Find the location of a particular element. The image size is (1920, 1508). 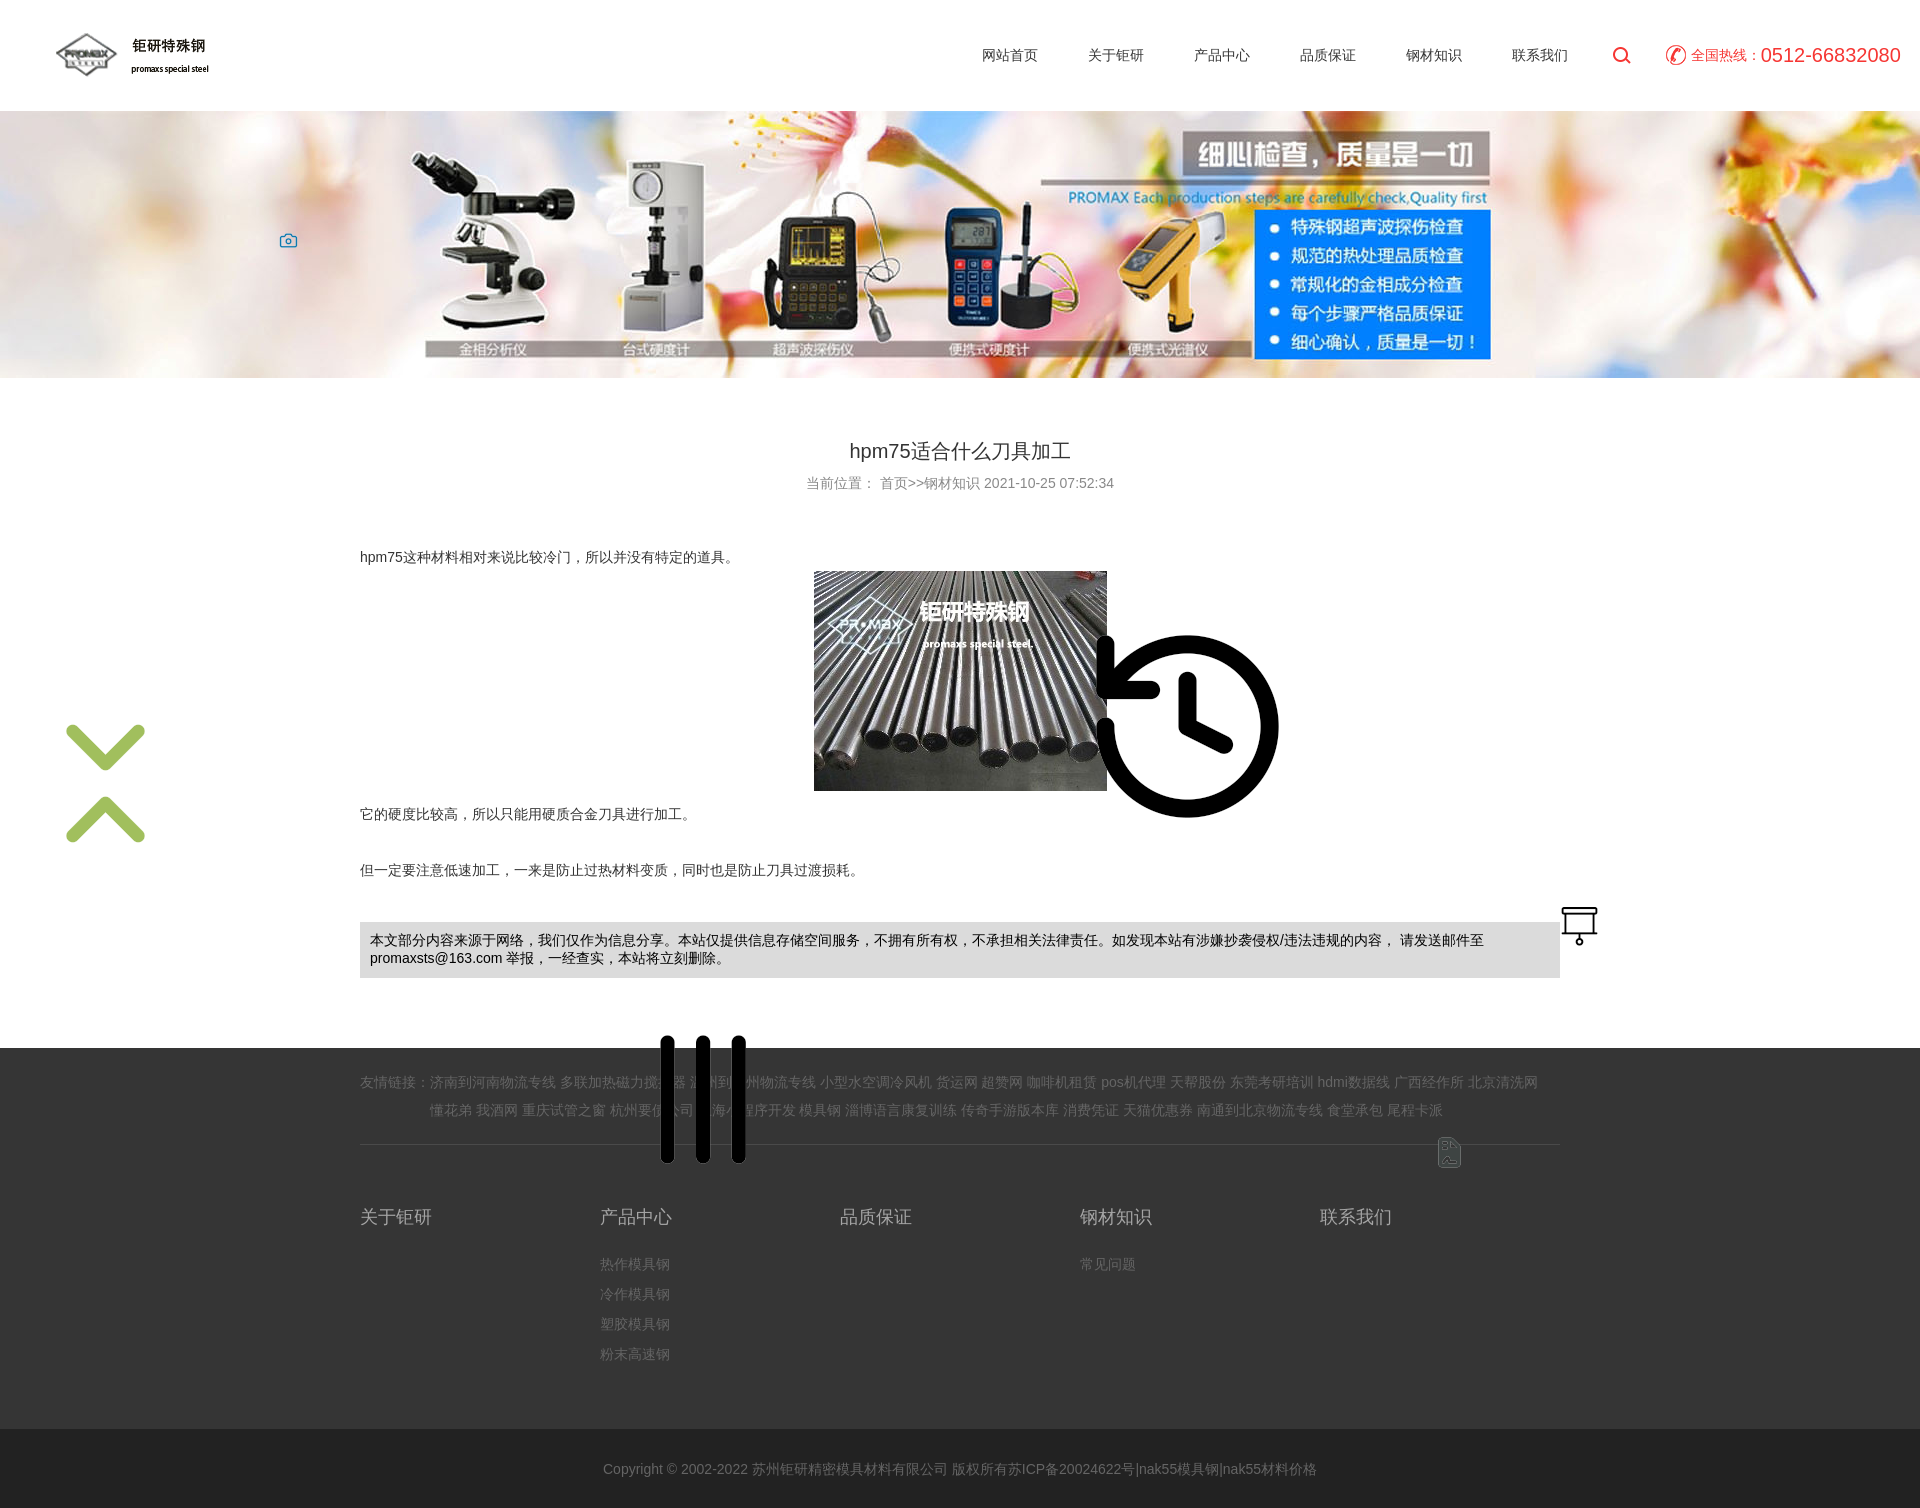

indicates a count or tally of three items is located at coordinates (724, 1099).